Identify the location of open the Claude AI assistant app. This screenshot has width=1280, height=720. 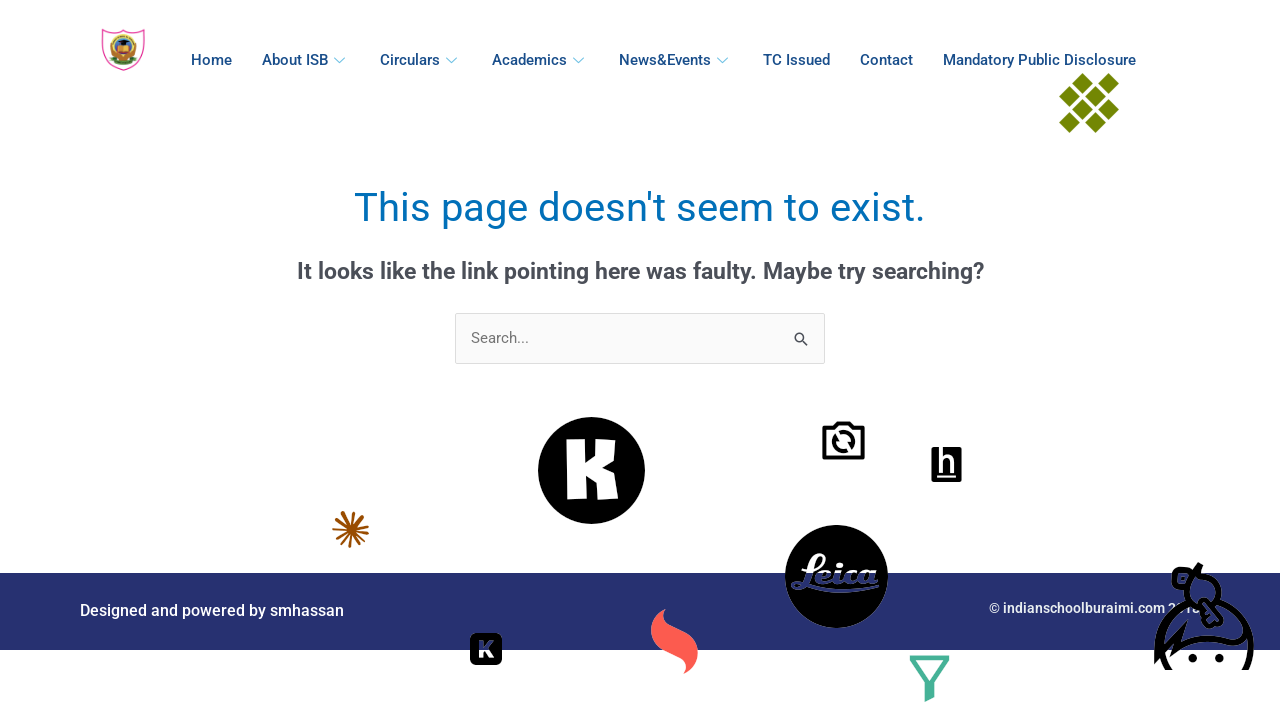
(350, 529).